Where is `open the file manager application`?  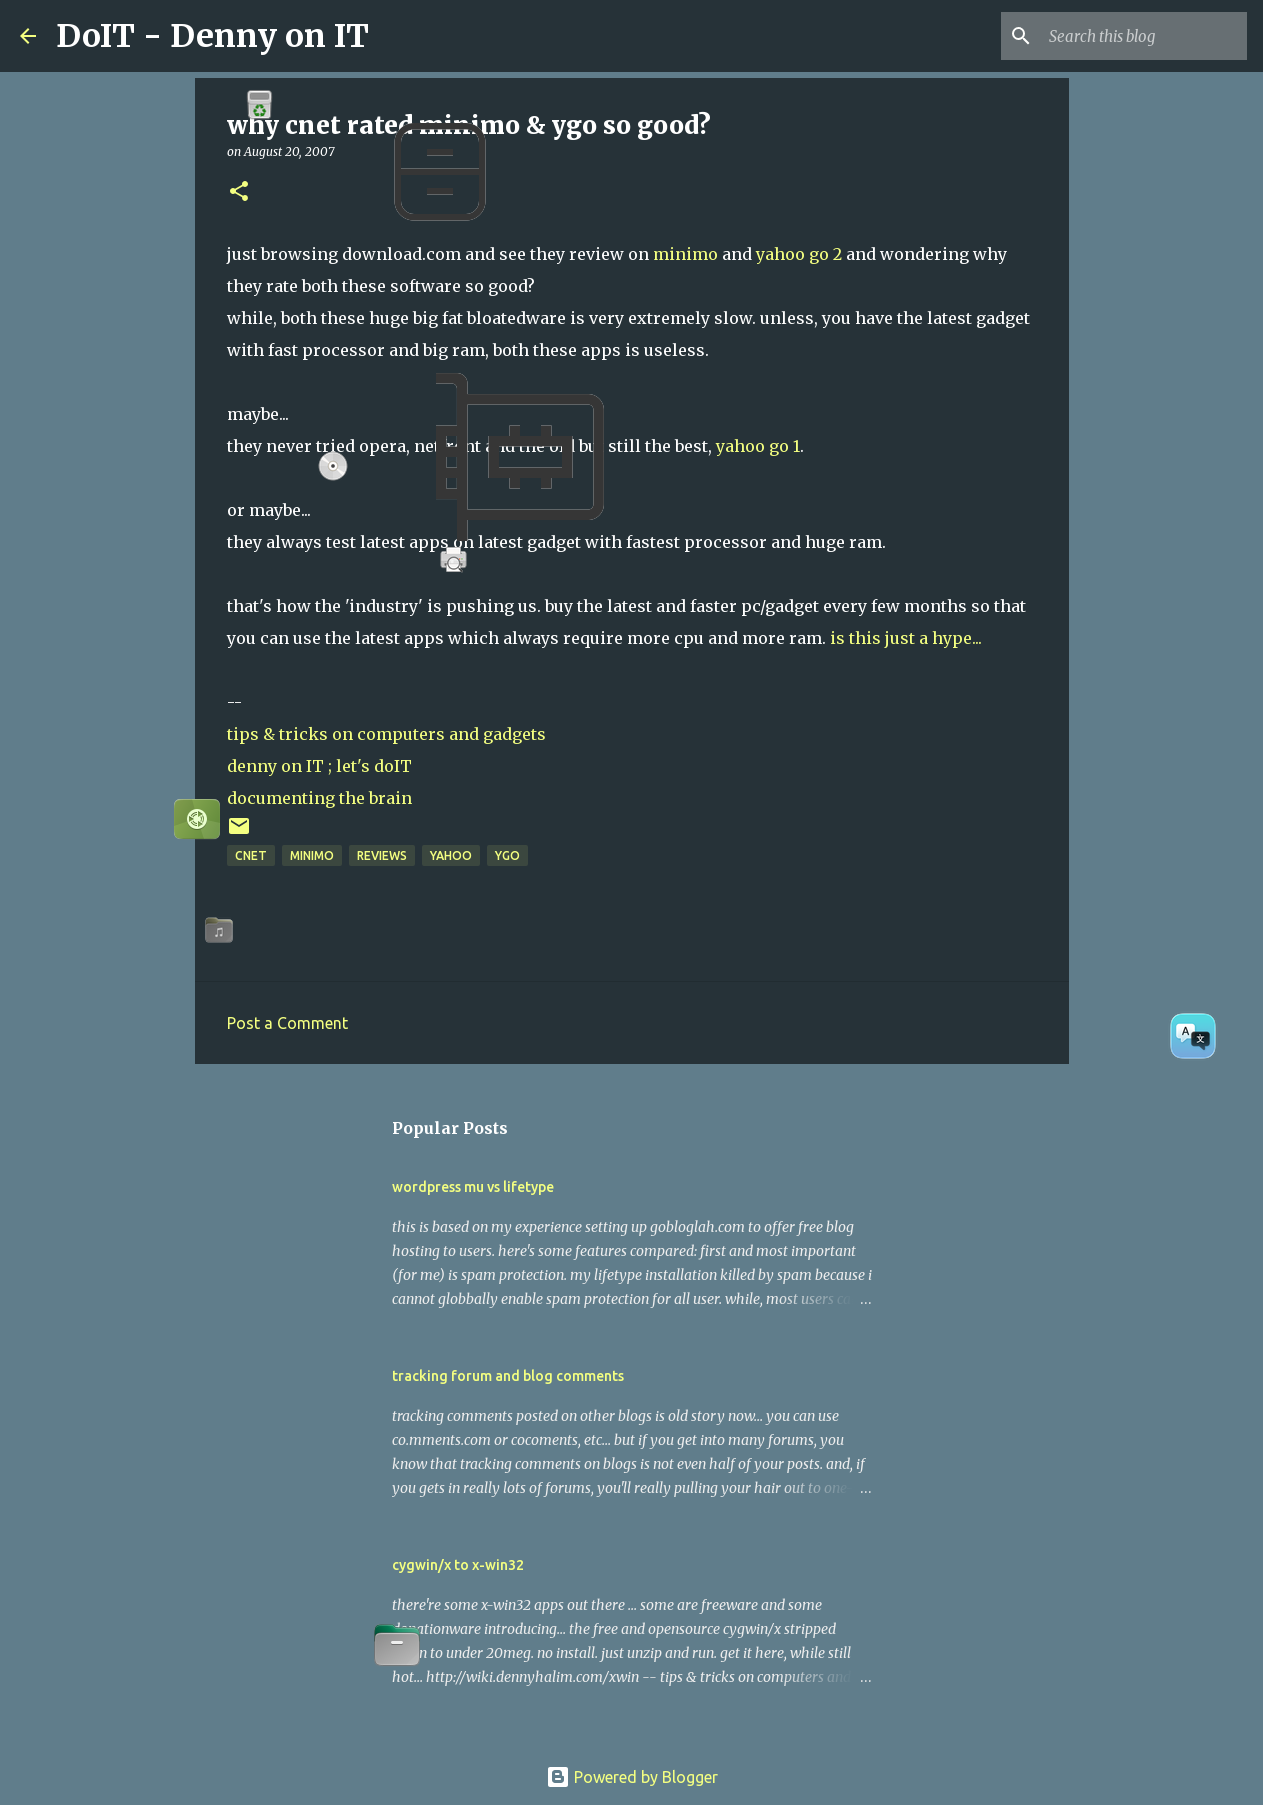 open the file manager application is located at coordinates (397, 1645).